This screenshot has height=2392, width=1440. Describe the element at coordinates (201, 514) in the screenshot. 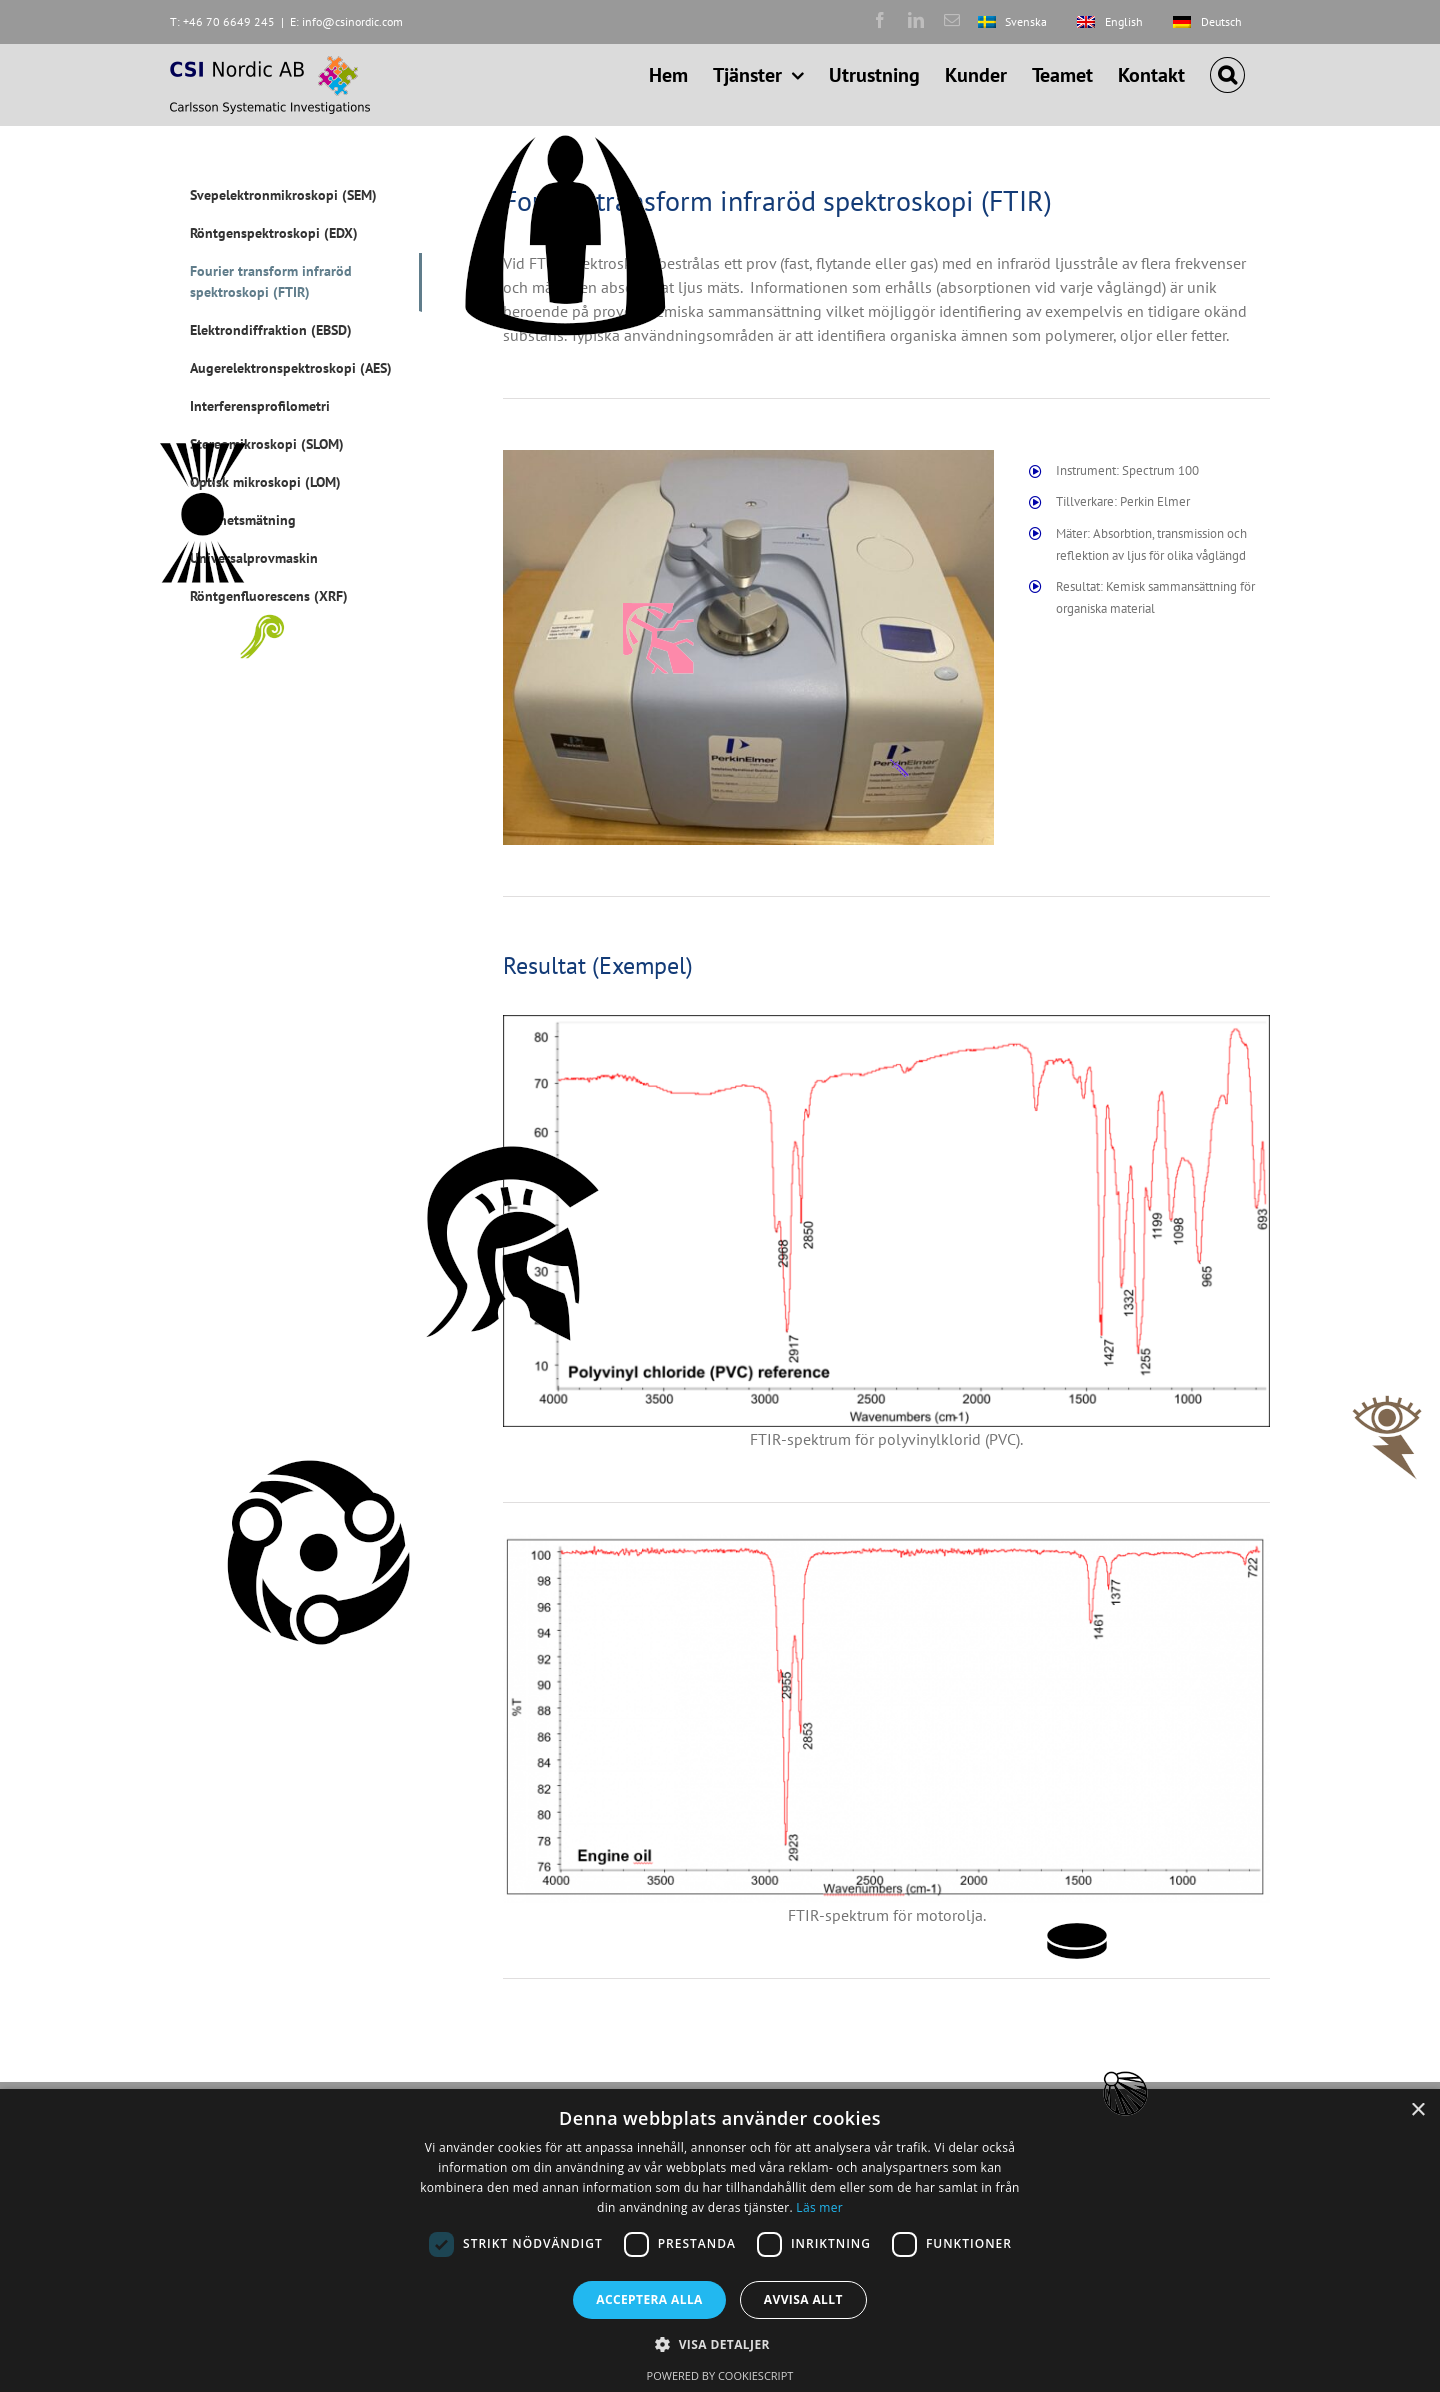

I see `indicates a burst of energy or power-up activation` at that location.